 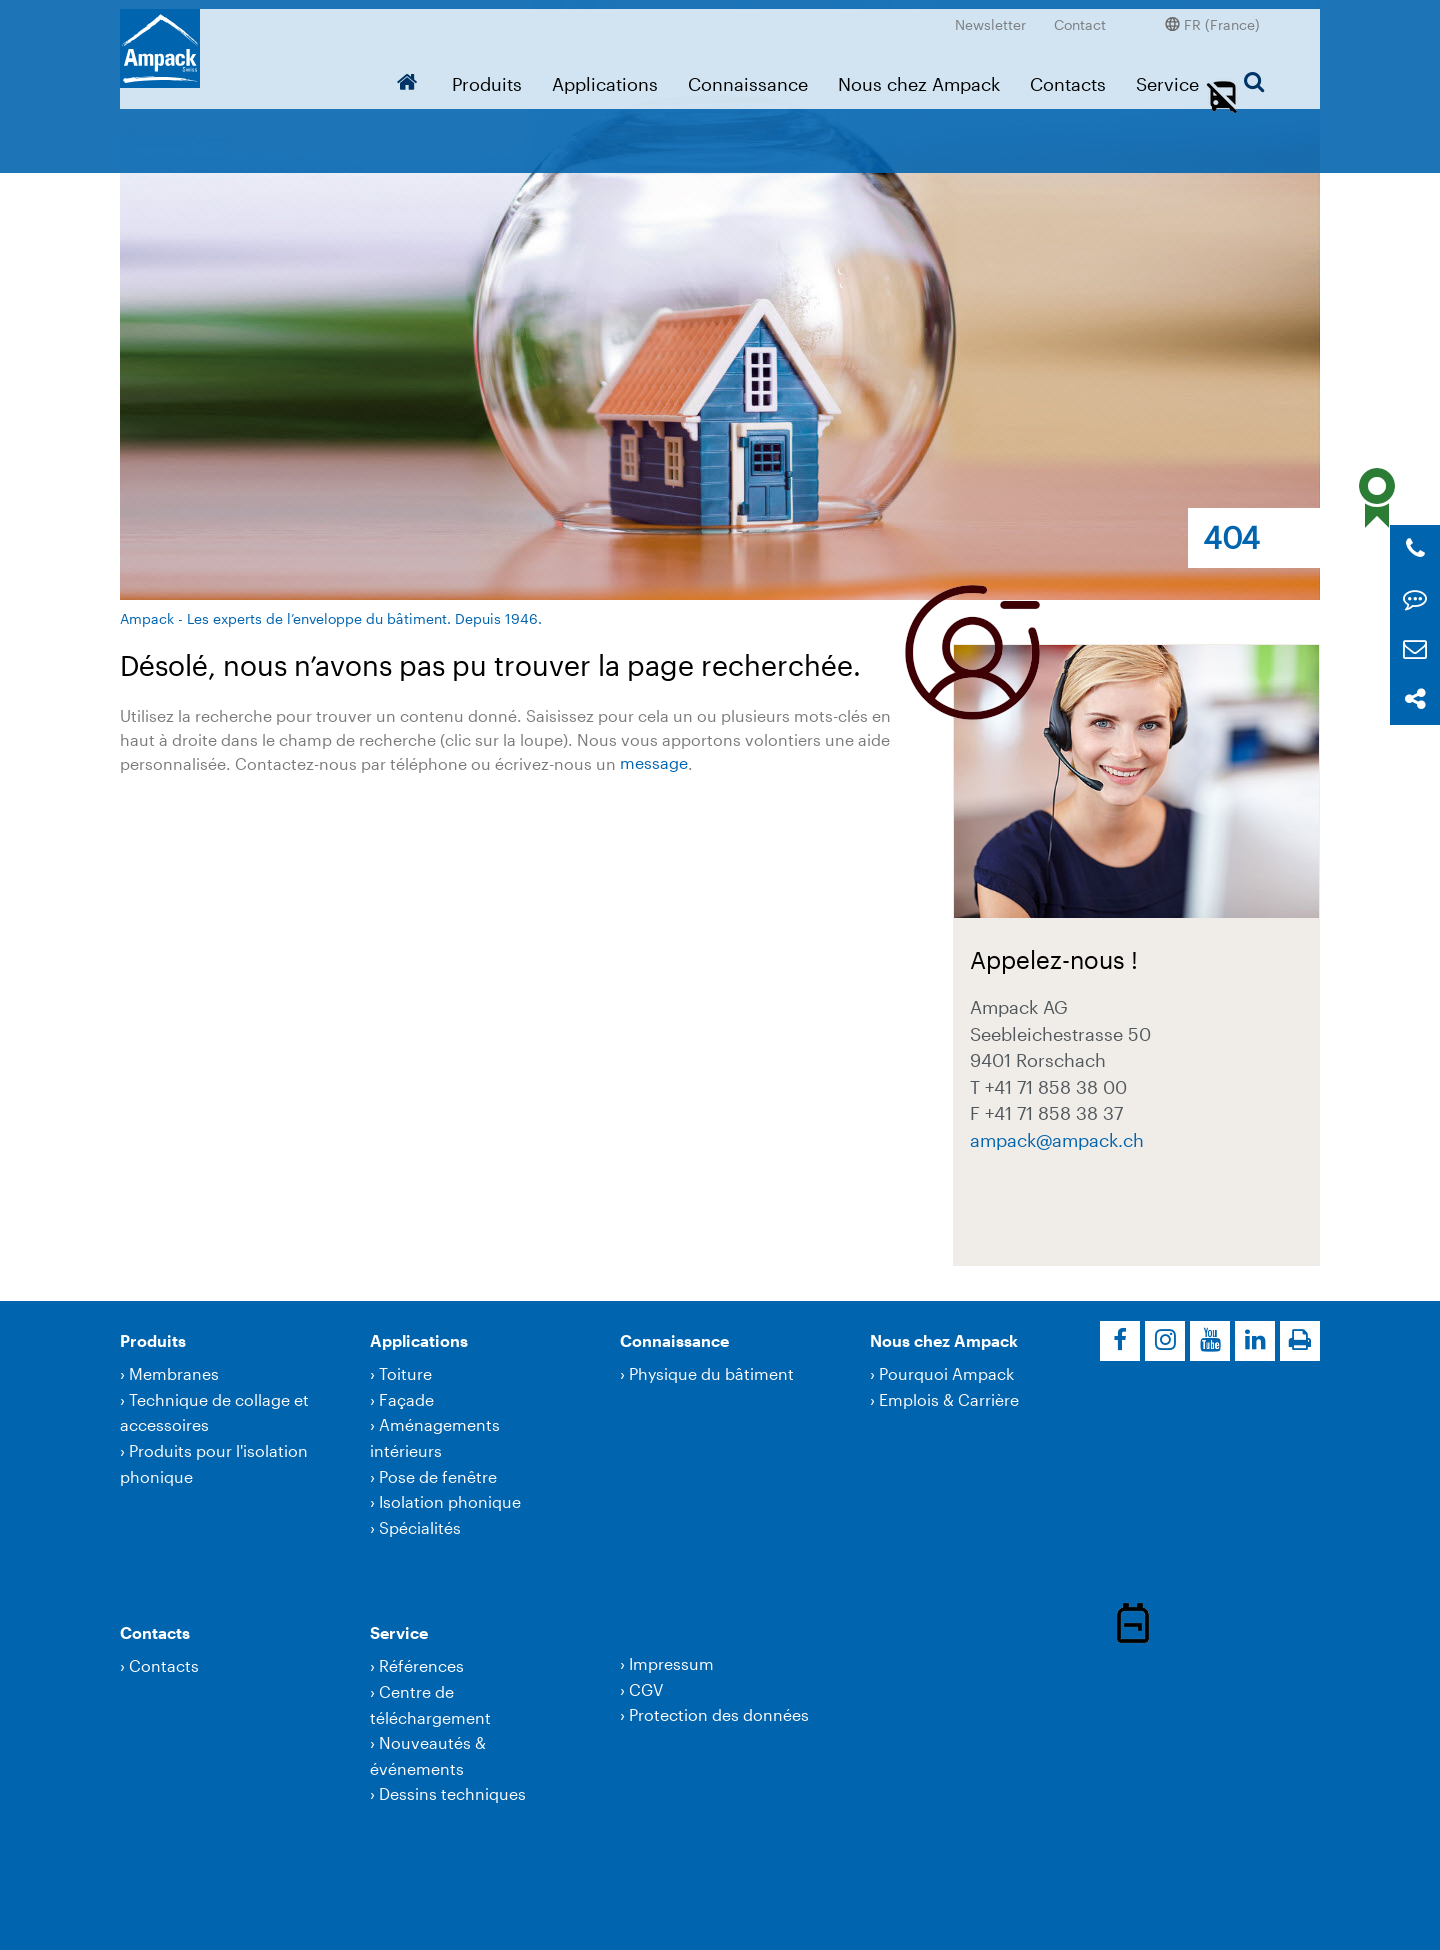 I want to click on no bus transfer available at this stop, so click(x=1223, y=97).